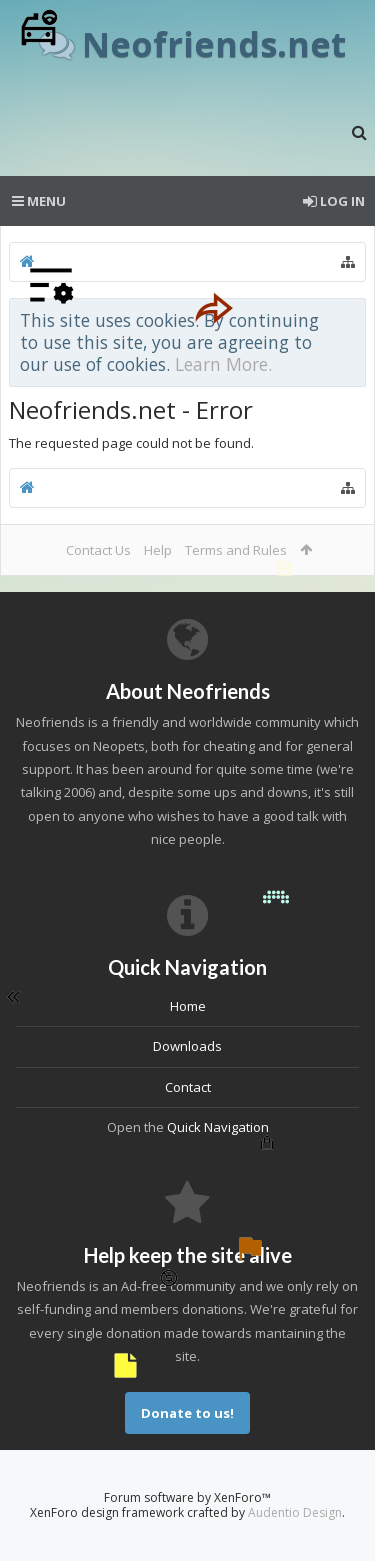 The image size is (375, 1561). I want to click on transfer or export a file, so click(284, 568).